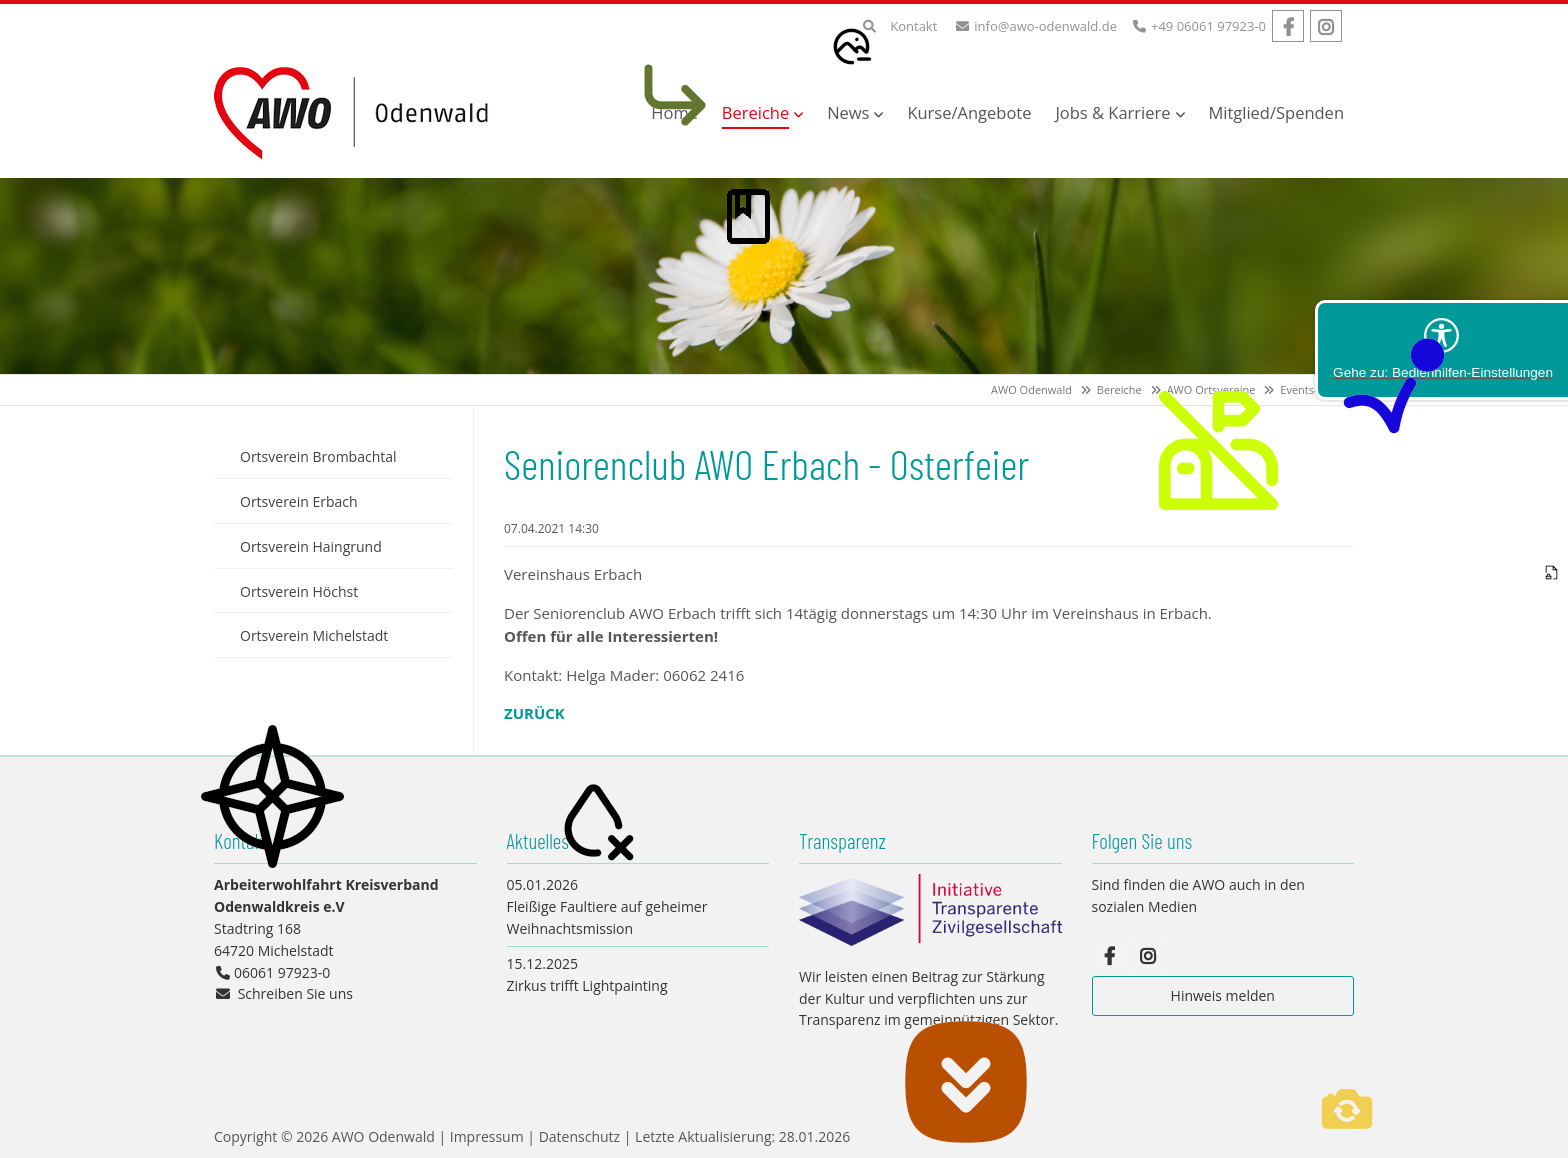 Image resolution: width=1568 pixels, height=1158 pixels. What do you see at coordinates (748, 216) in the screenshot?
I see `open your library or reading list` at bounding box center [748, 216].